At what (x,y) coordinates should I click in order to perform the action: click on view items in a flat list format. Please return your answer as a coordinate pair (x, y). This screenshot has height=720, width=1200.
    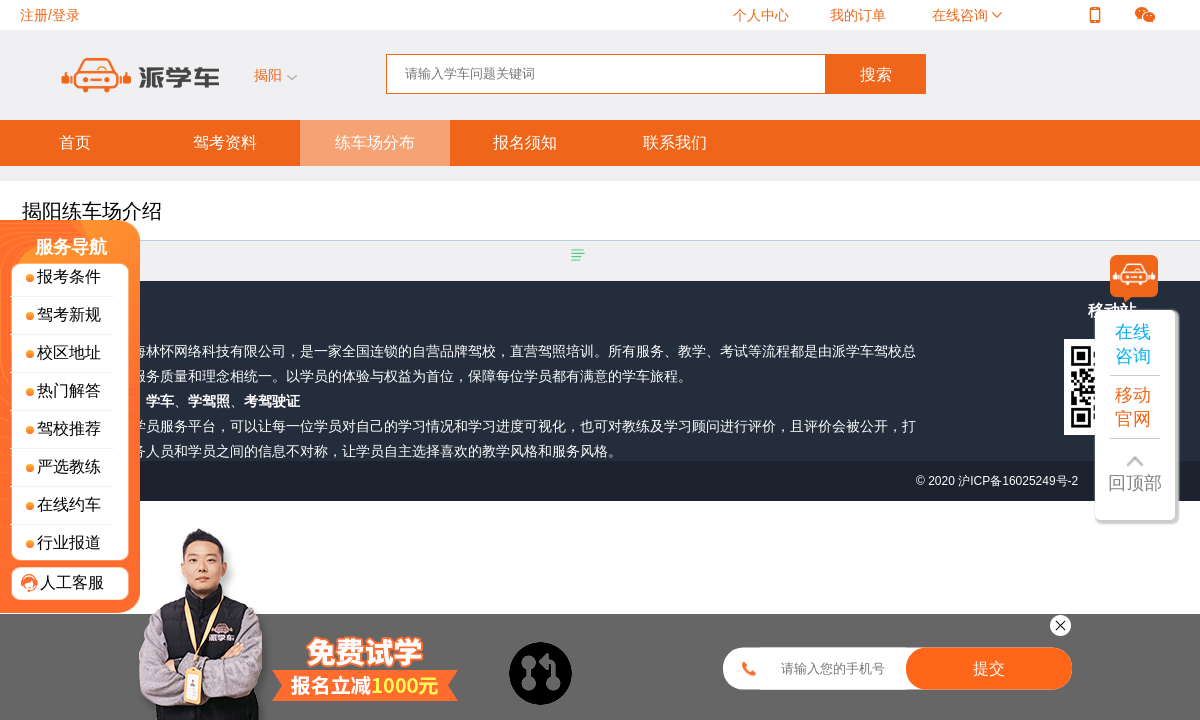
    Looking at the image, I should click on (578, 255).